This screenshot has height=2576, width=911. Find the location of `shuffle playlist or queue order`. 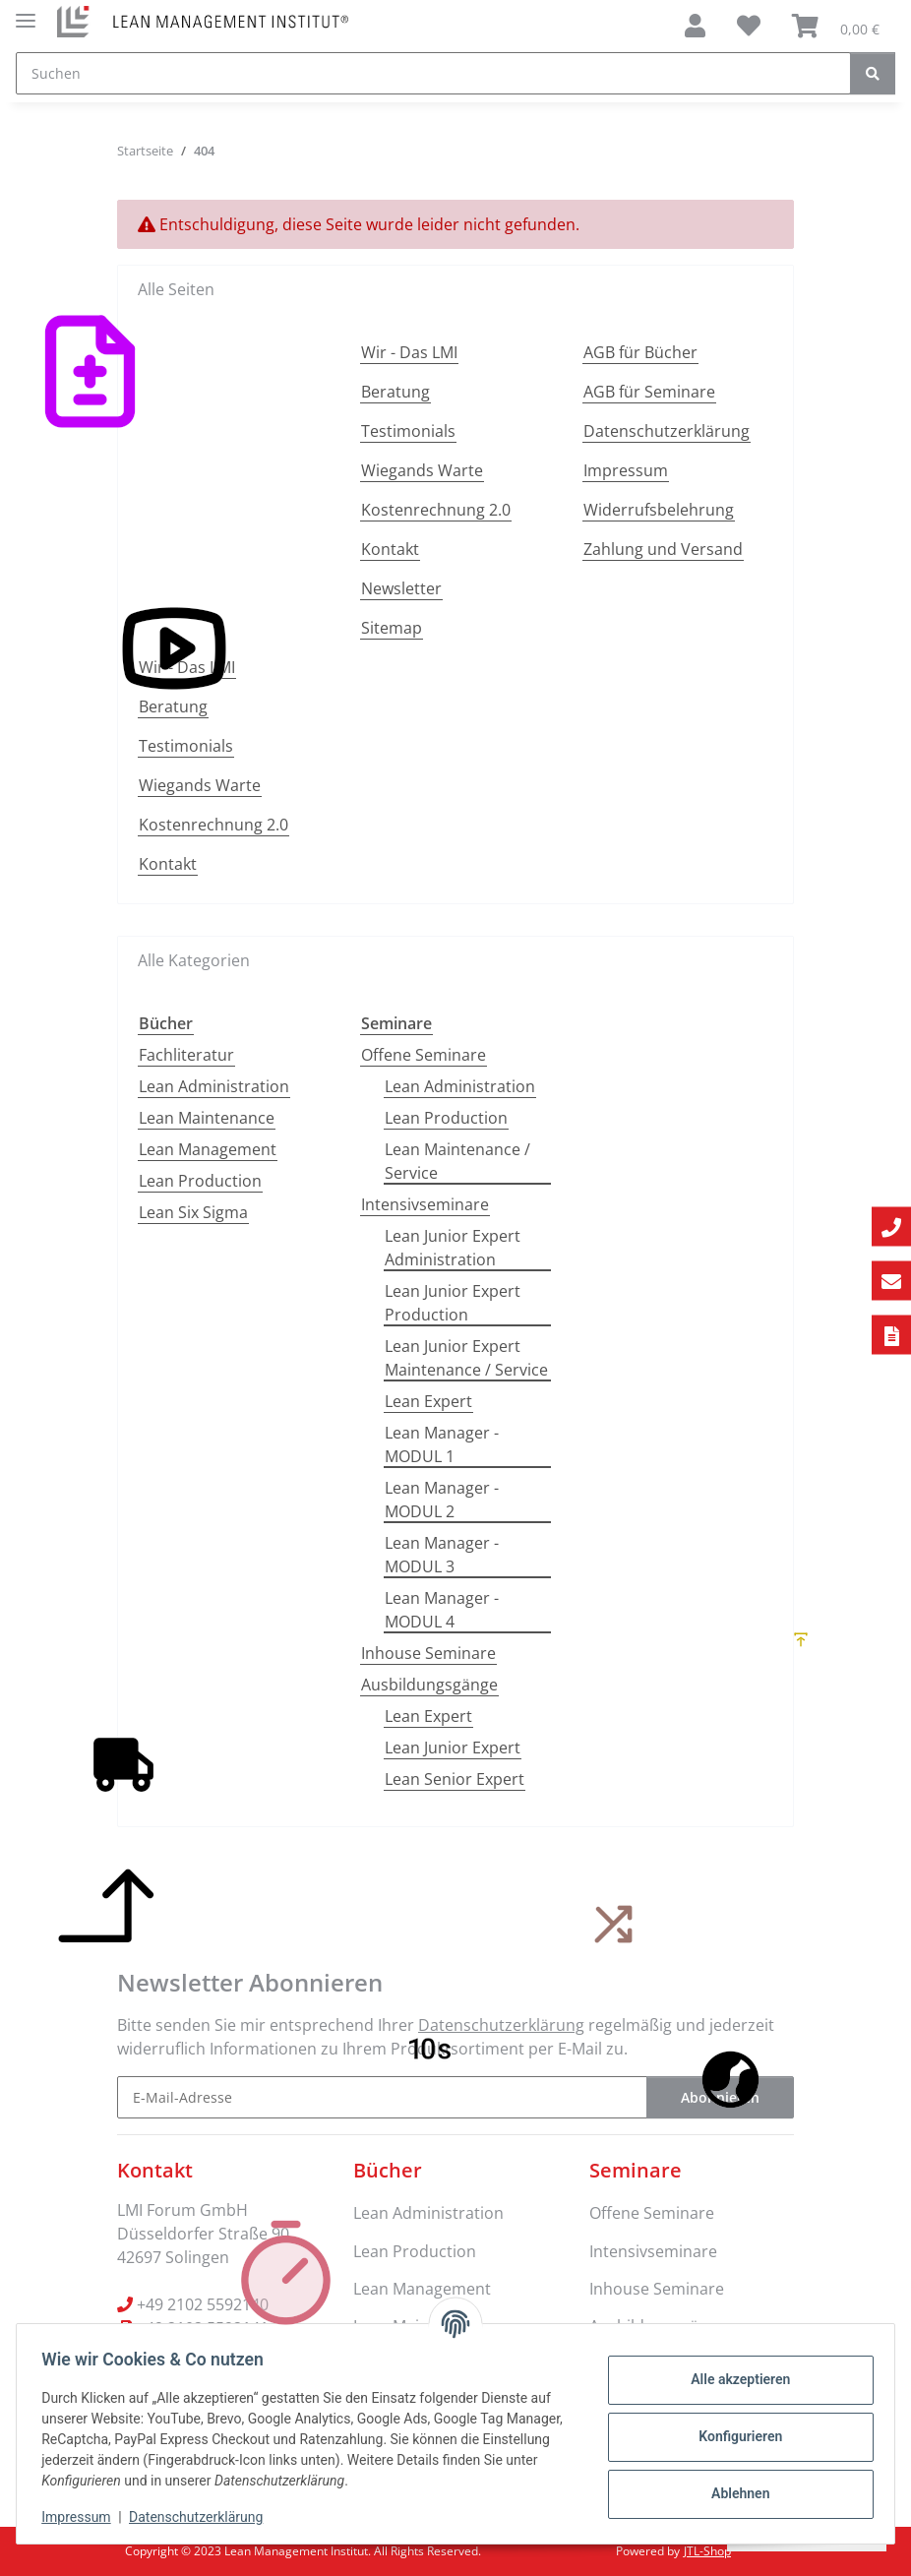

shuffle playlist or queue order is located at coordinates (613, 1924).